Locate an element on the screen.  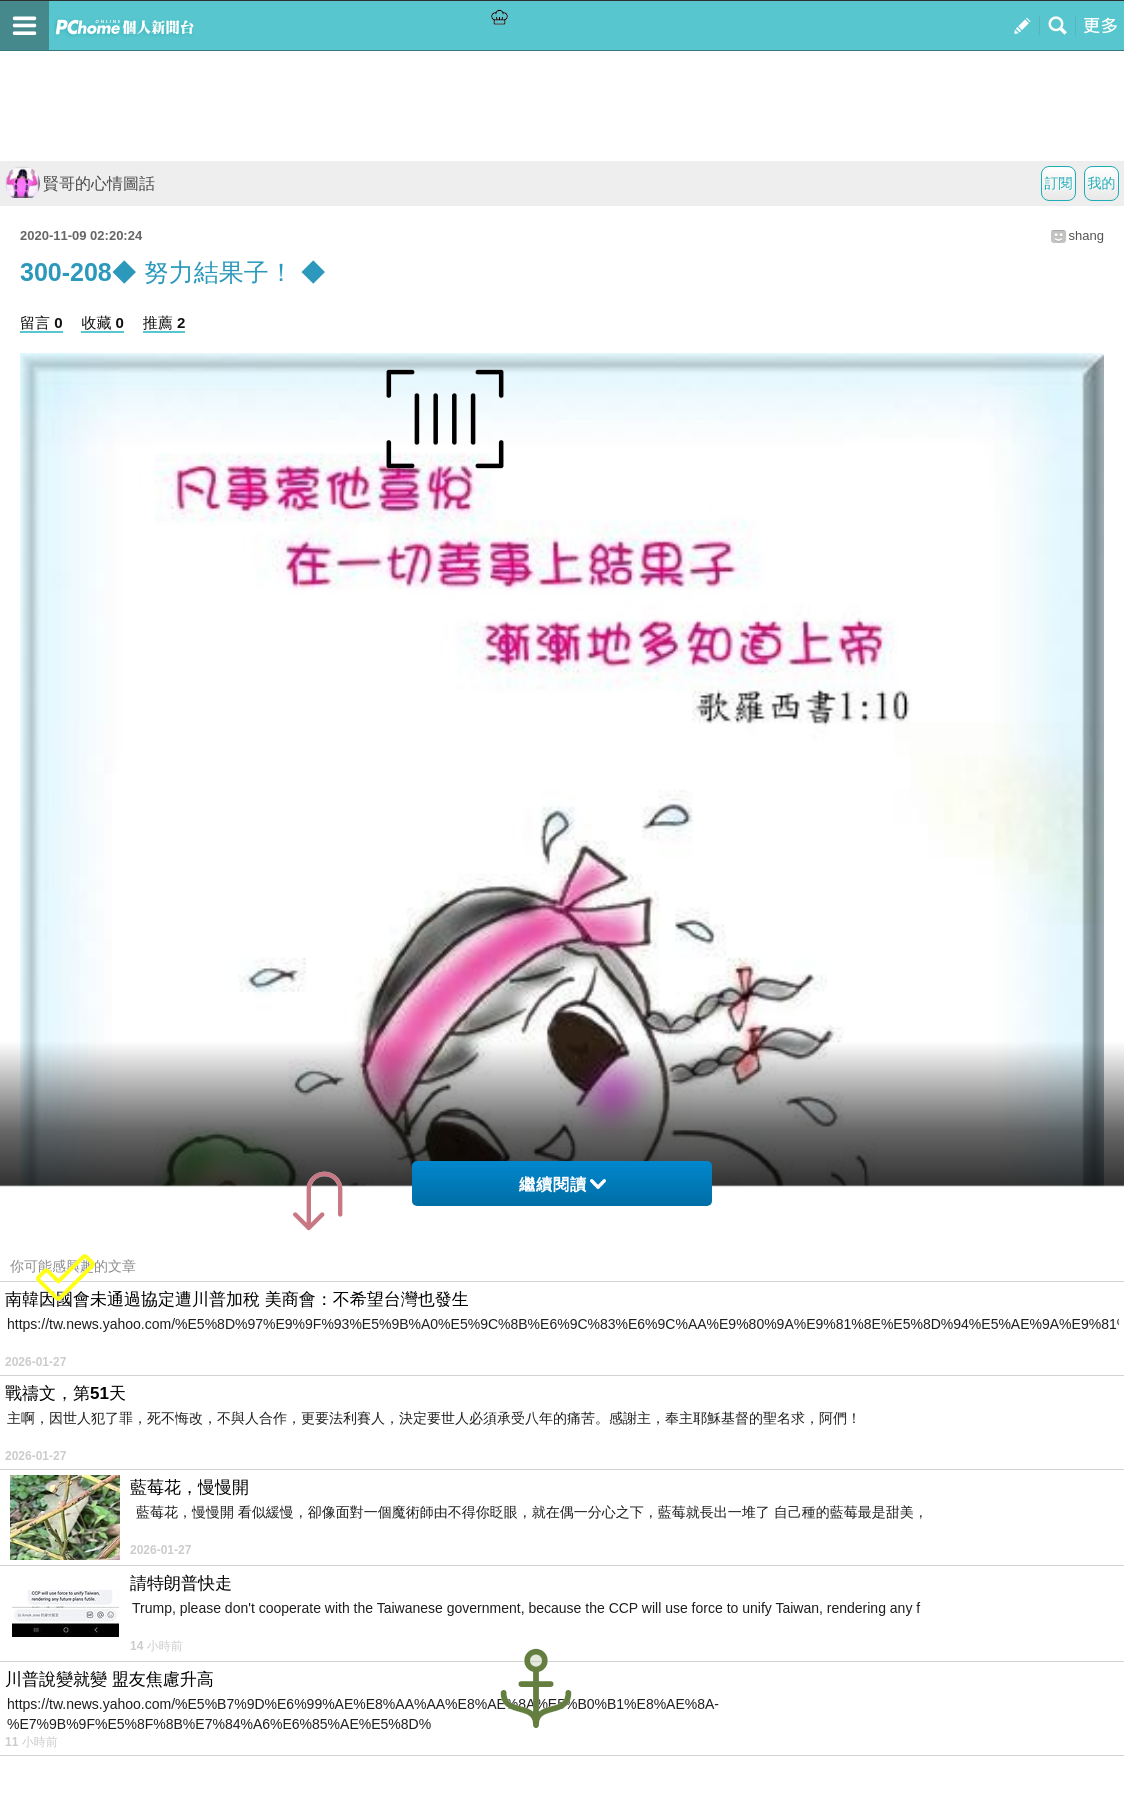
undo or go back to previous state is located at coordinates (320, 1201).